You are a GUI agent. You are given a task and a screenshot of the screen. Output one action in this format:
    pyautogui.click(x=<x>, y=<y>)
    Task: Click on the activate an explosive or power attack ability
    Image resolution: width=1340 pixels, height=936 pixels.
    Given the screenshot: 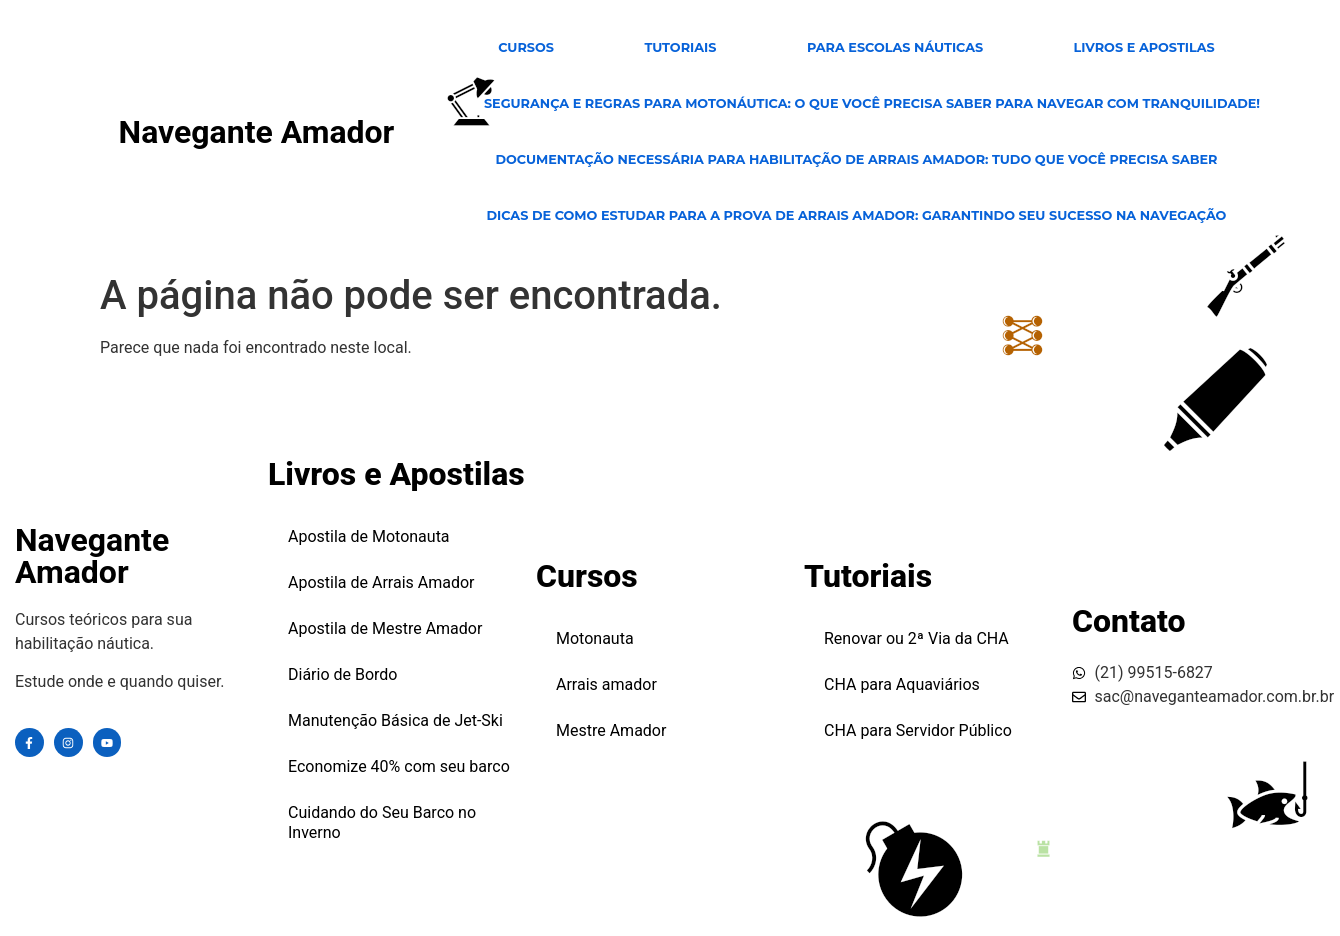 What is the action you would take?
    pyautogui.click(x=914, y=869)
    